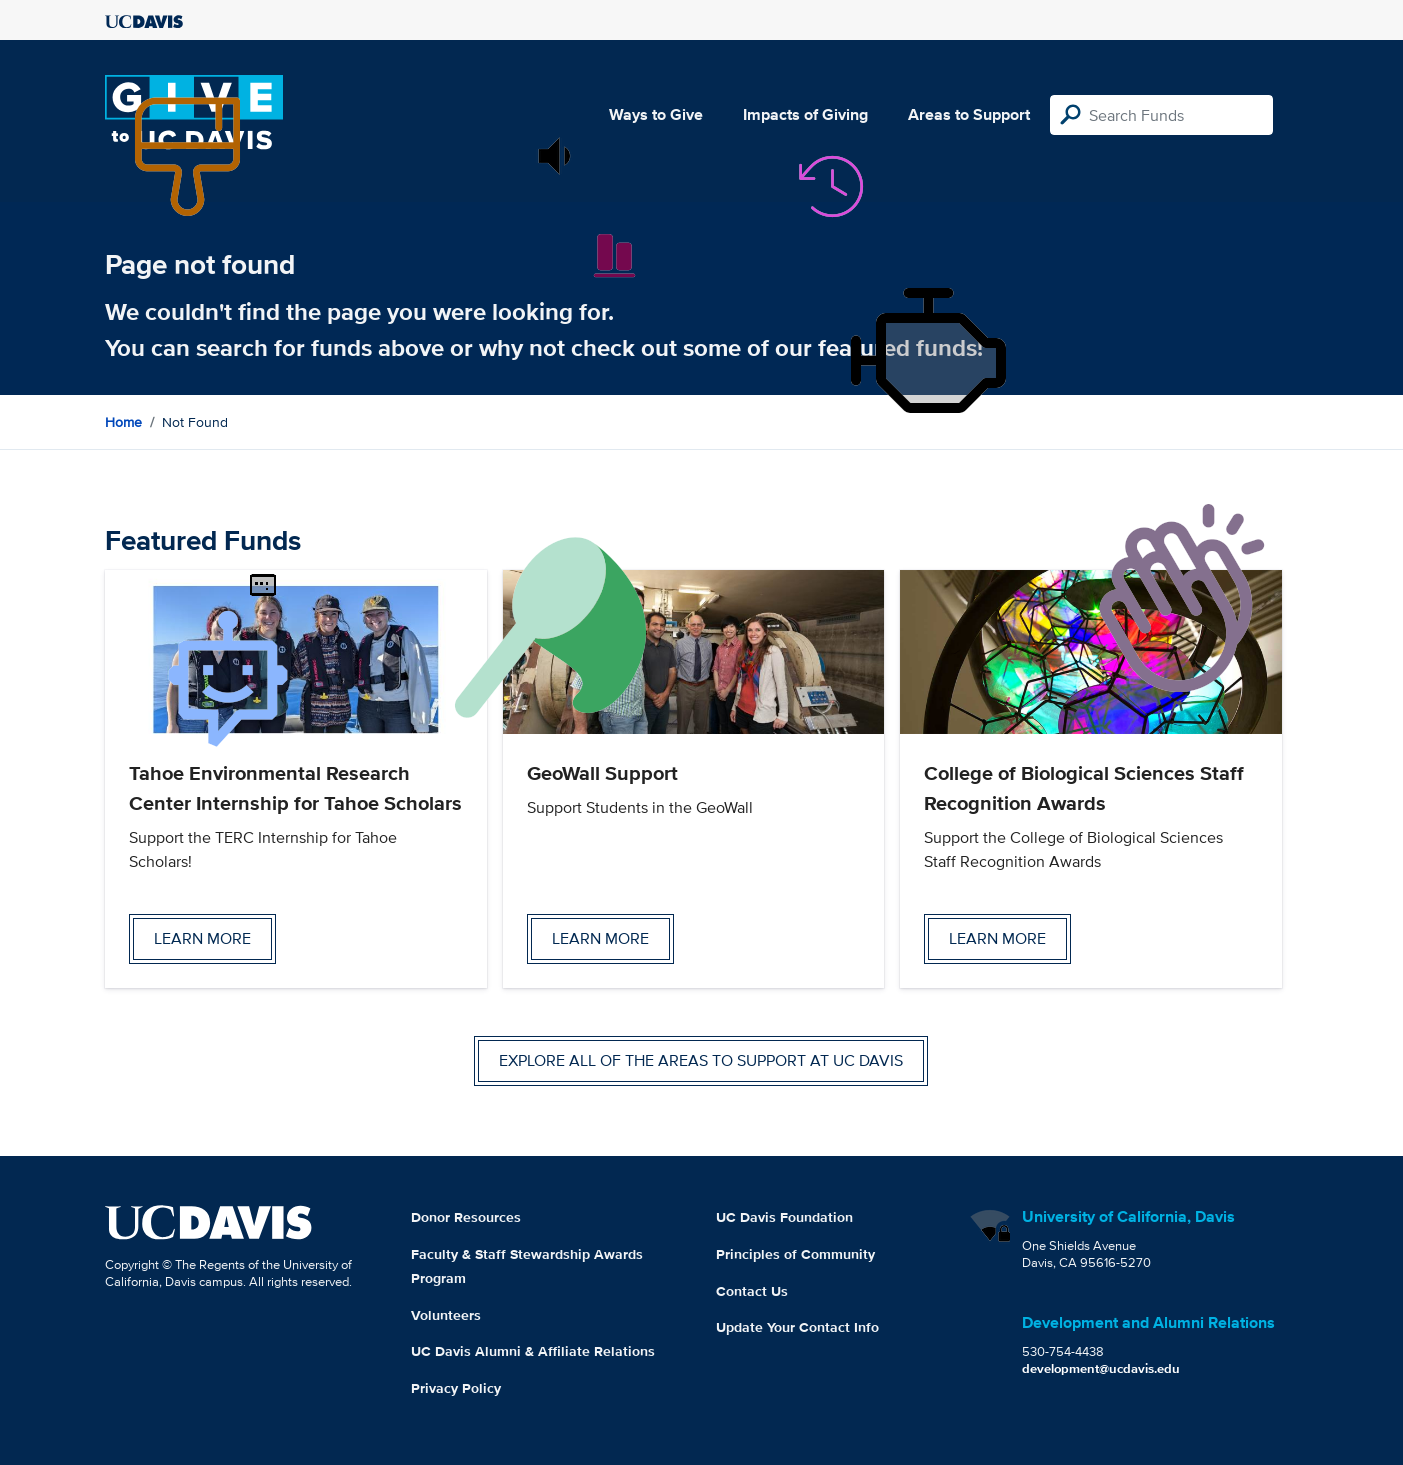 The image size is (1403, 1465). Describe the element at coordinates (263, 585) in the screenshot. I see `adjust image aspect ratio settings` at that location.